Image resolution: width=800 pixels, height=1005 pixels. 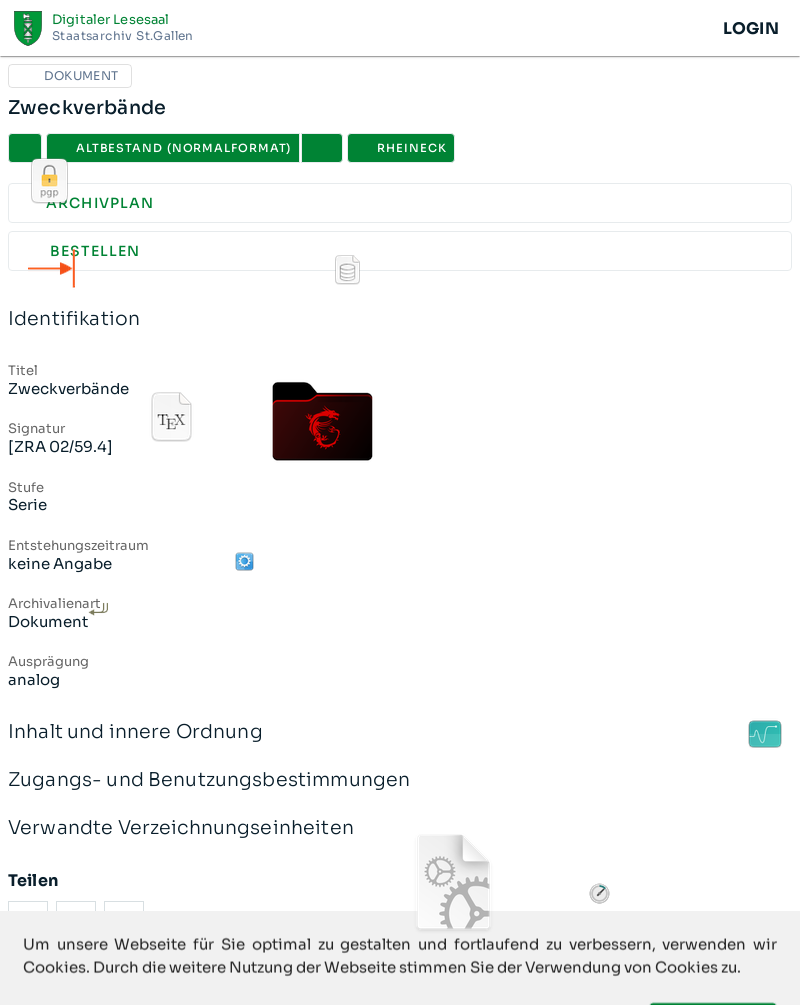 I want to click on open system resource monitor, so click(x=765, y=734).